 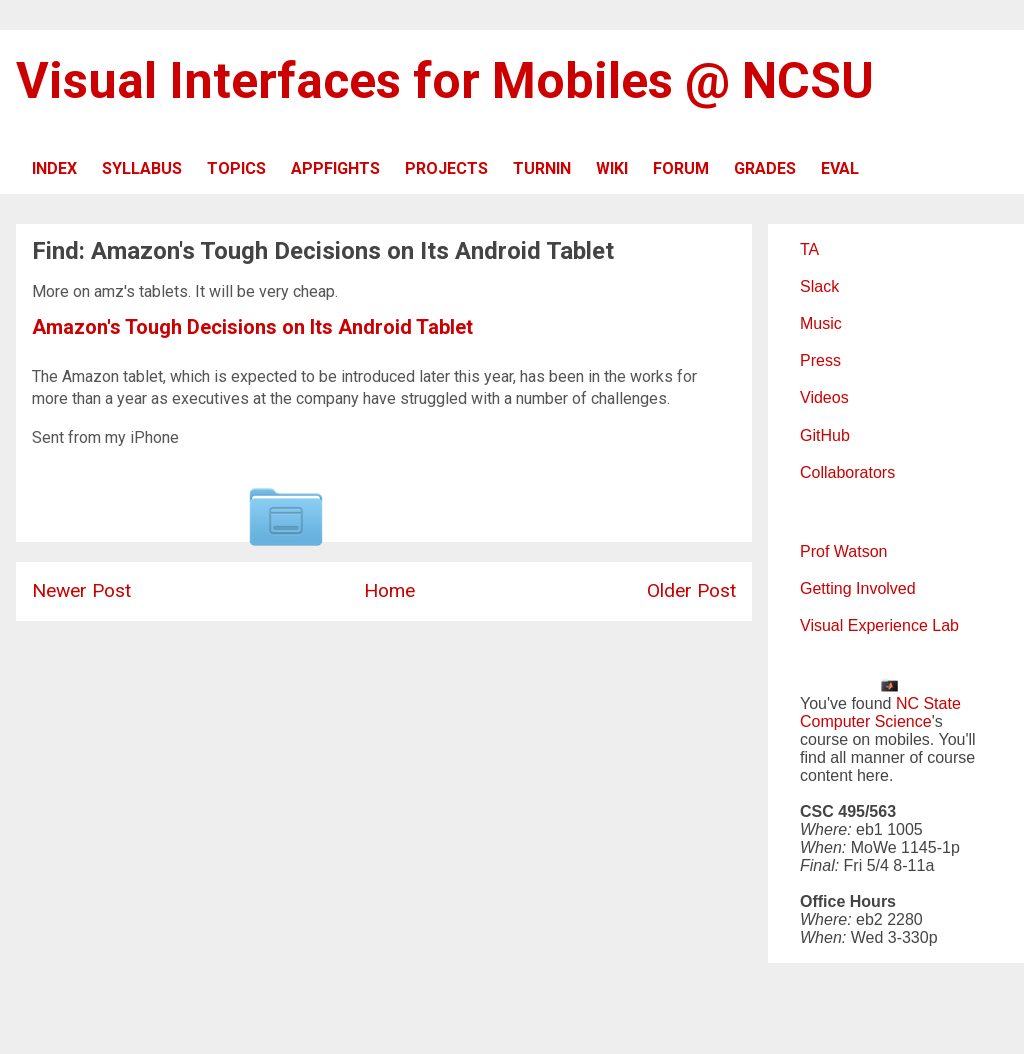 I want to click on open your desktop folder, so click(x=286, y=517).